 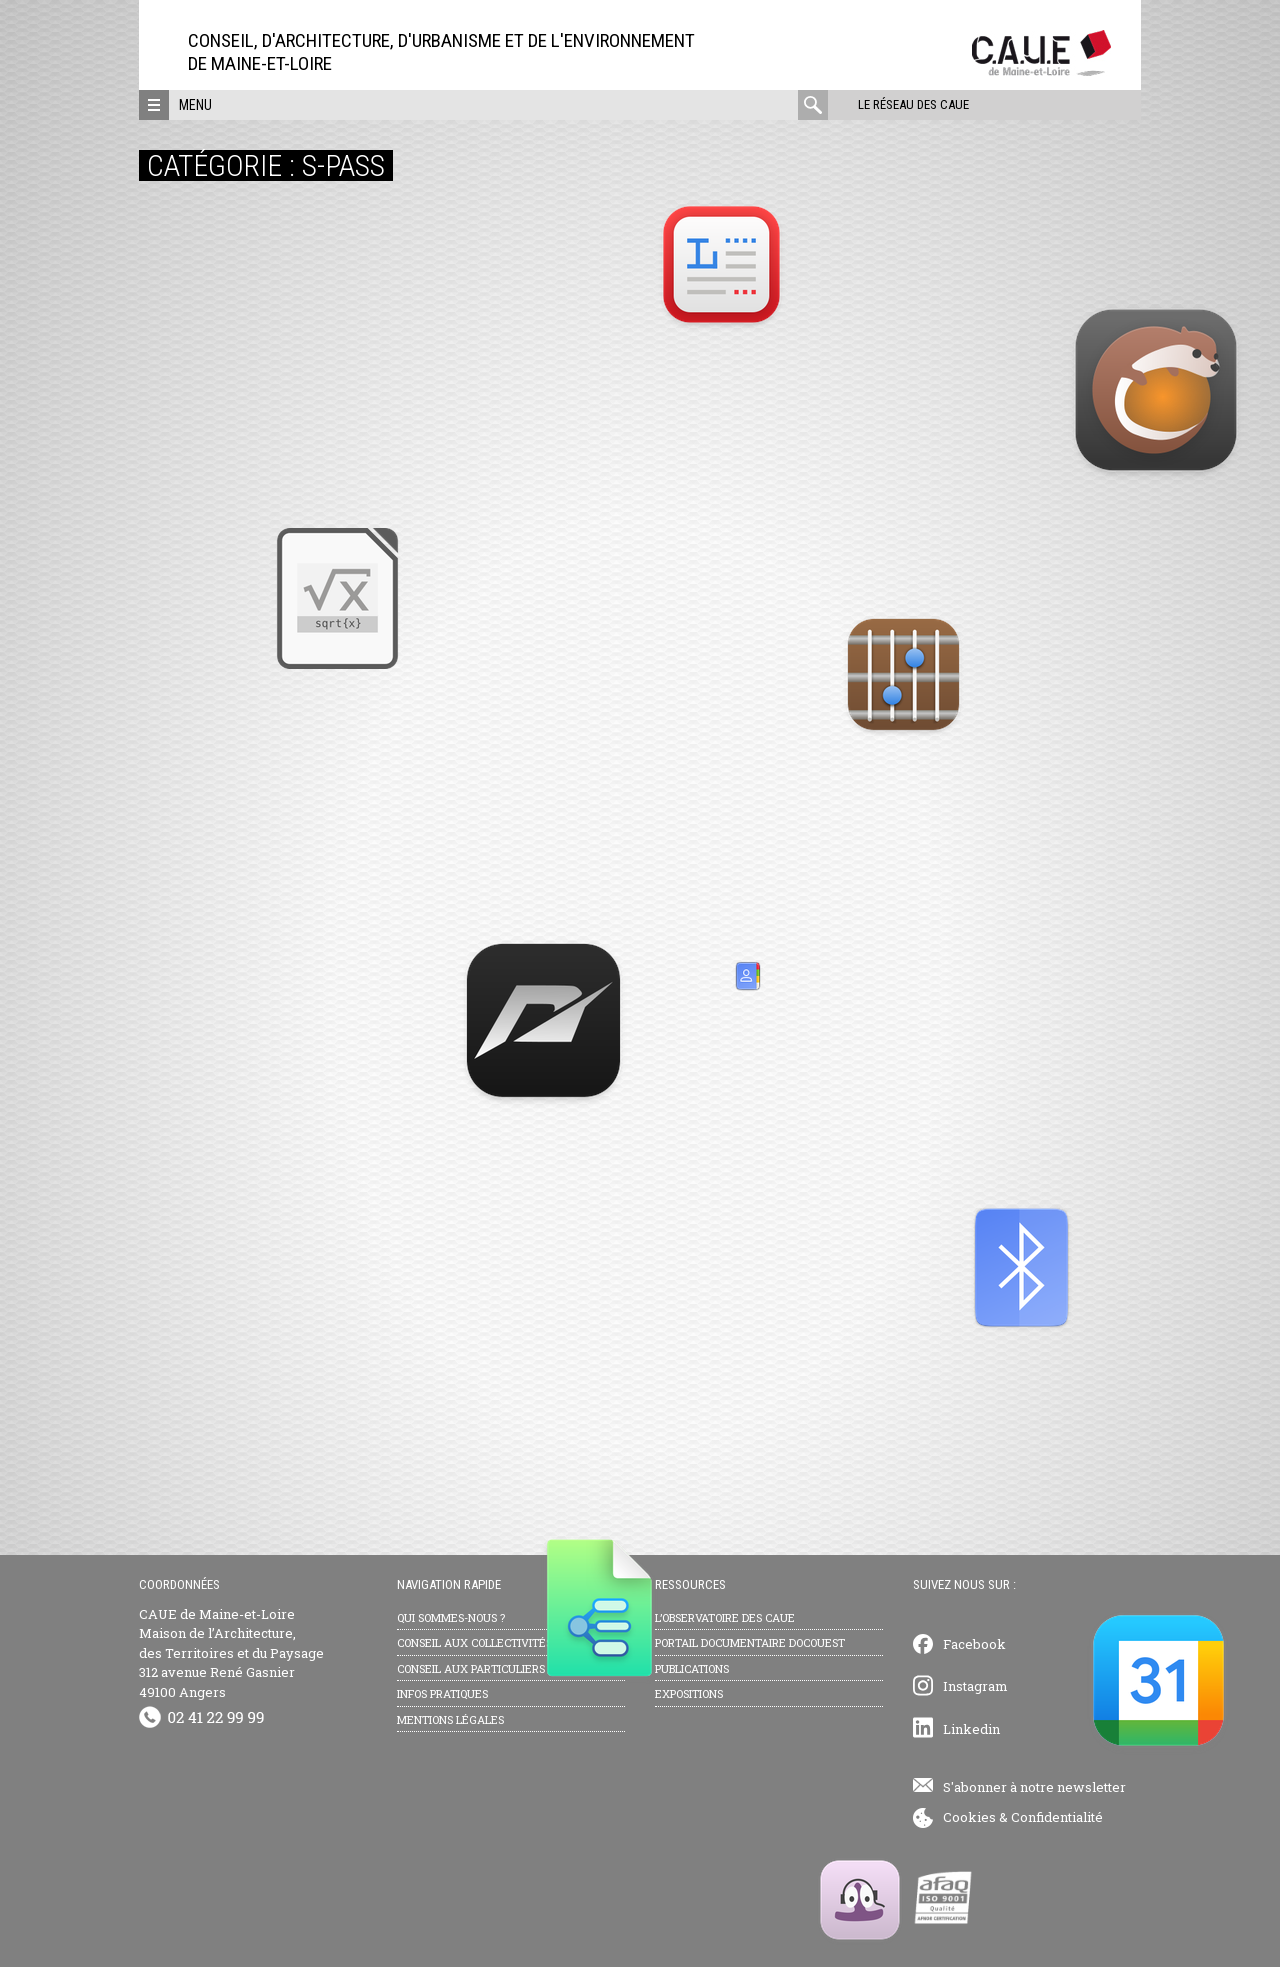 I want to click on open Google Calendar app, so click(x=1158, y=1680).